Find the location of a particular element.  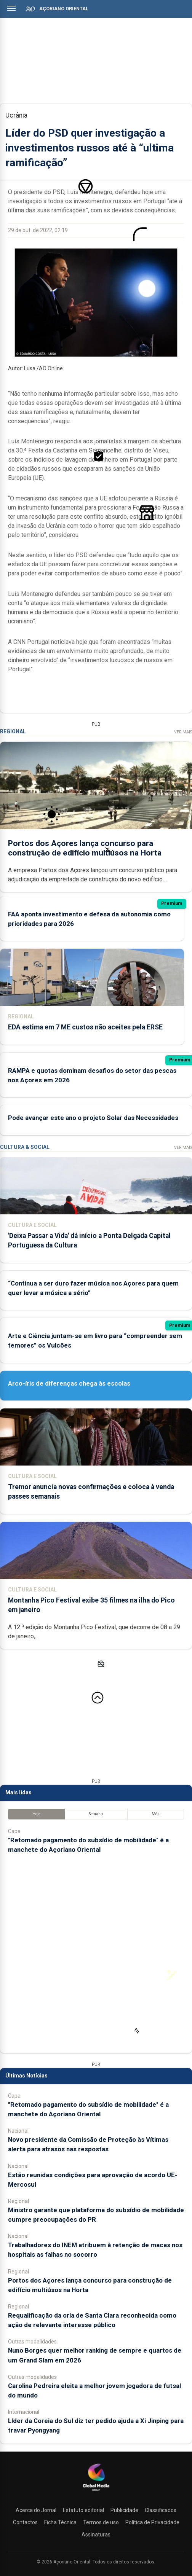

decrease screen brightness is located at coordinates (51, 814).